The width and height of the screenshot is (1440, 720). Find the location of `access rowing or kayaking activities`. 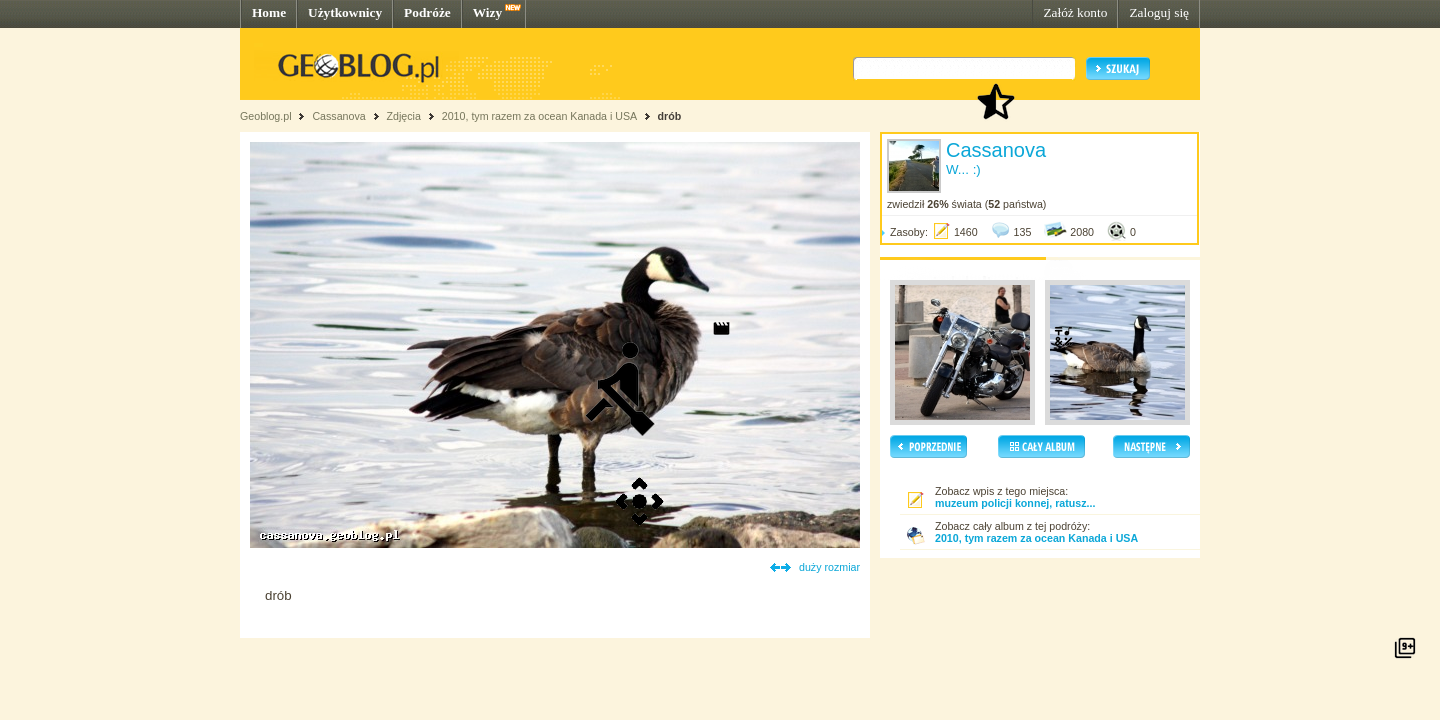

access rowing or kayaking activities is located at coordinates (618, 387).